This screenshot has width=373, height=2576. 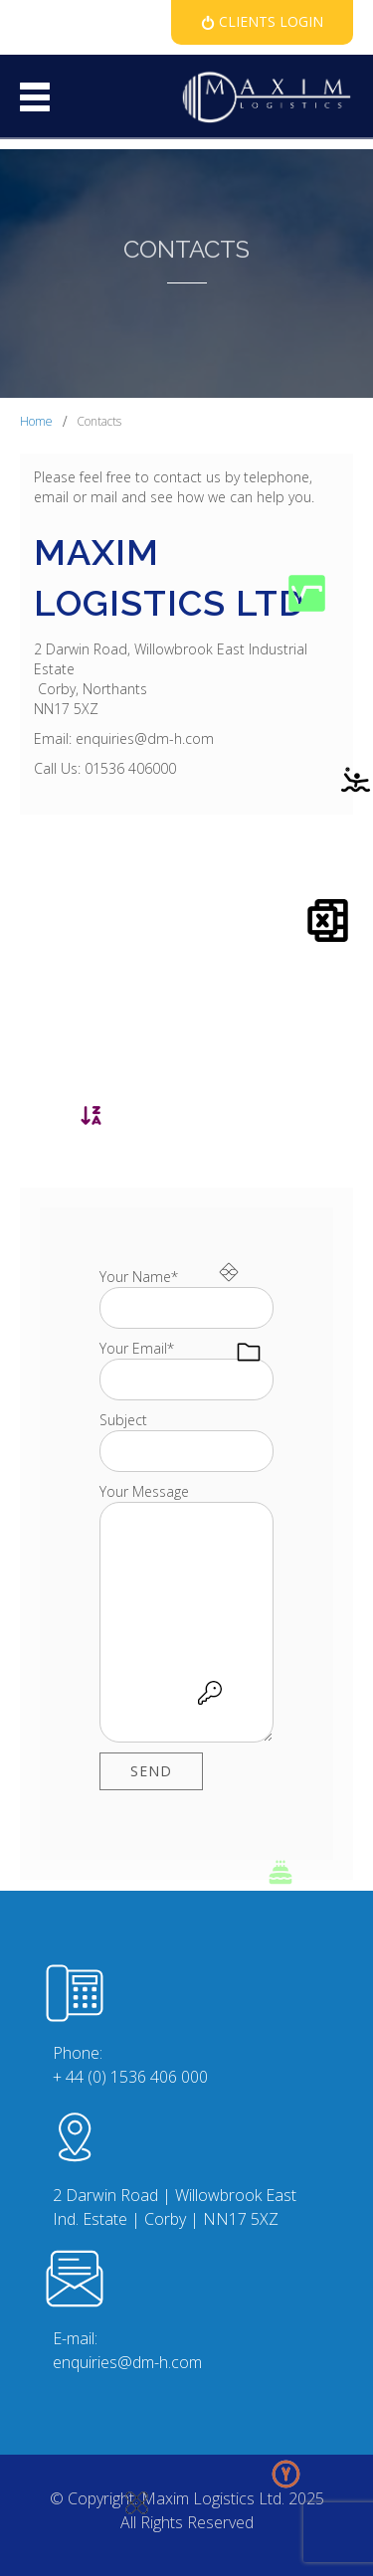 What do you see at coordinates (249, 1352) in the screenshot?
I see `open a folder to view its contents` at bounding box center [249, 1352].